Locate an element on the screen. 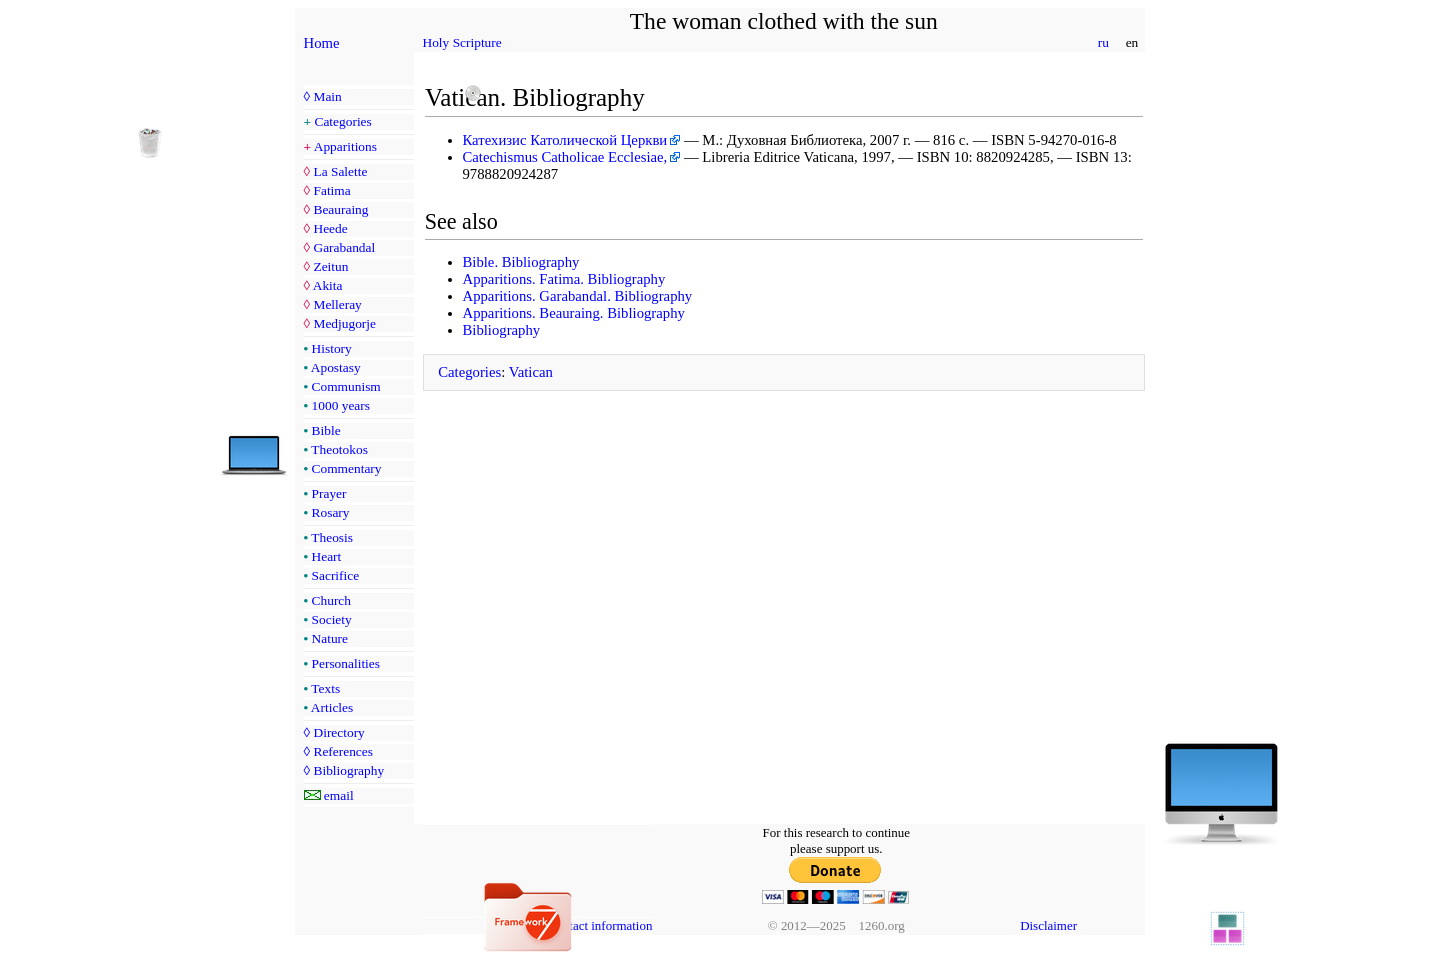 The image size is (1440, 971). open trash to view deleted files is located at coordinates (150, 143).